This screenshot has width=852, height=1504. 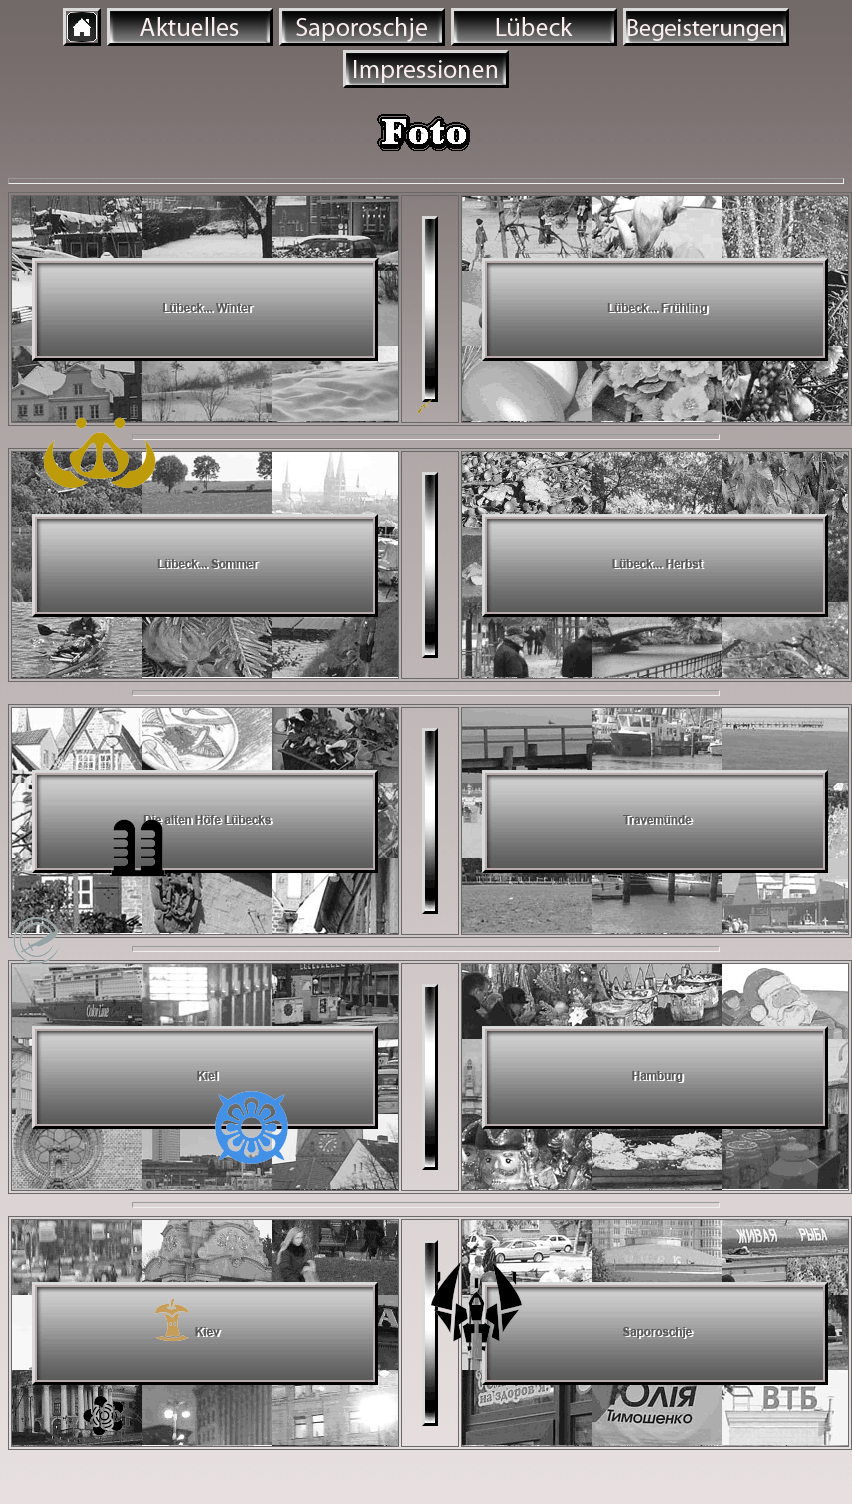 What do you see at coordinates (172, 1320) in the screenshot?
I see `indicates food waste or compost category` at bounding box center [172, 1320].